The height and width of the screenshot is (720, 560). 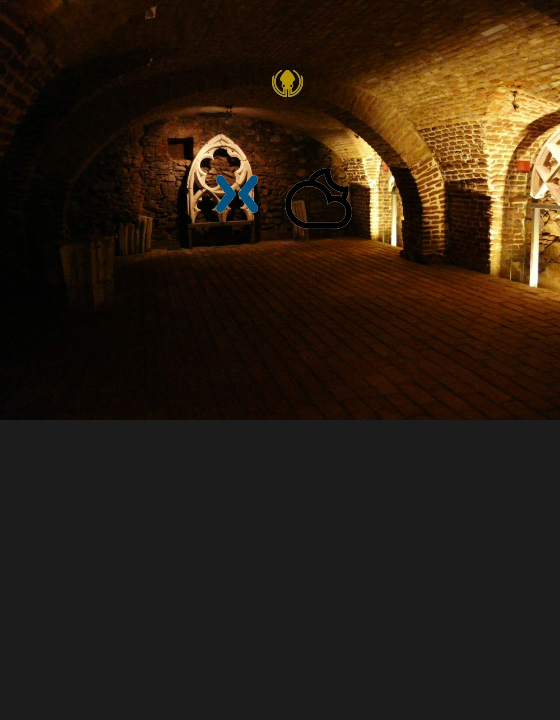 What do you see at coordinates (287, 83) in the screenshot?
I see `open GitKraken git client` at bounding box center [287, 83].